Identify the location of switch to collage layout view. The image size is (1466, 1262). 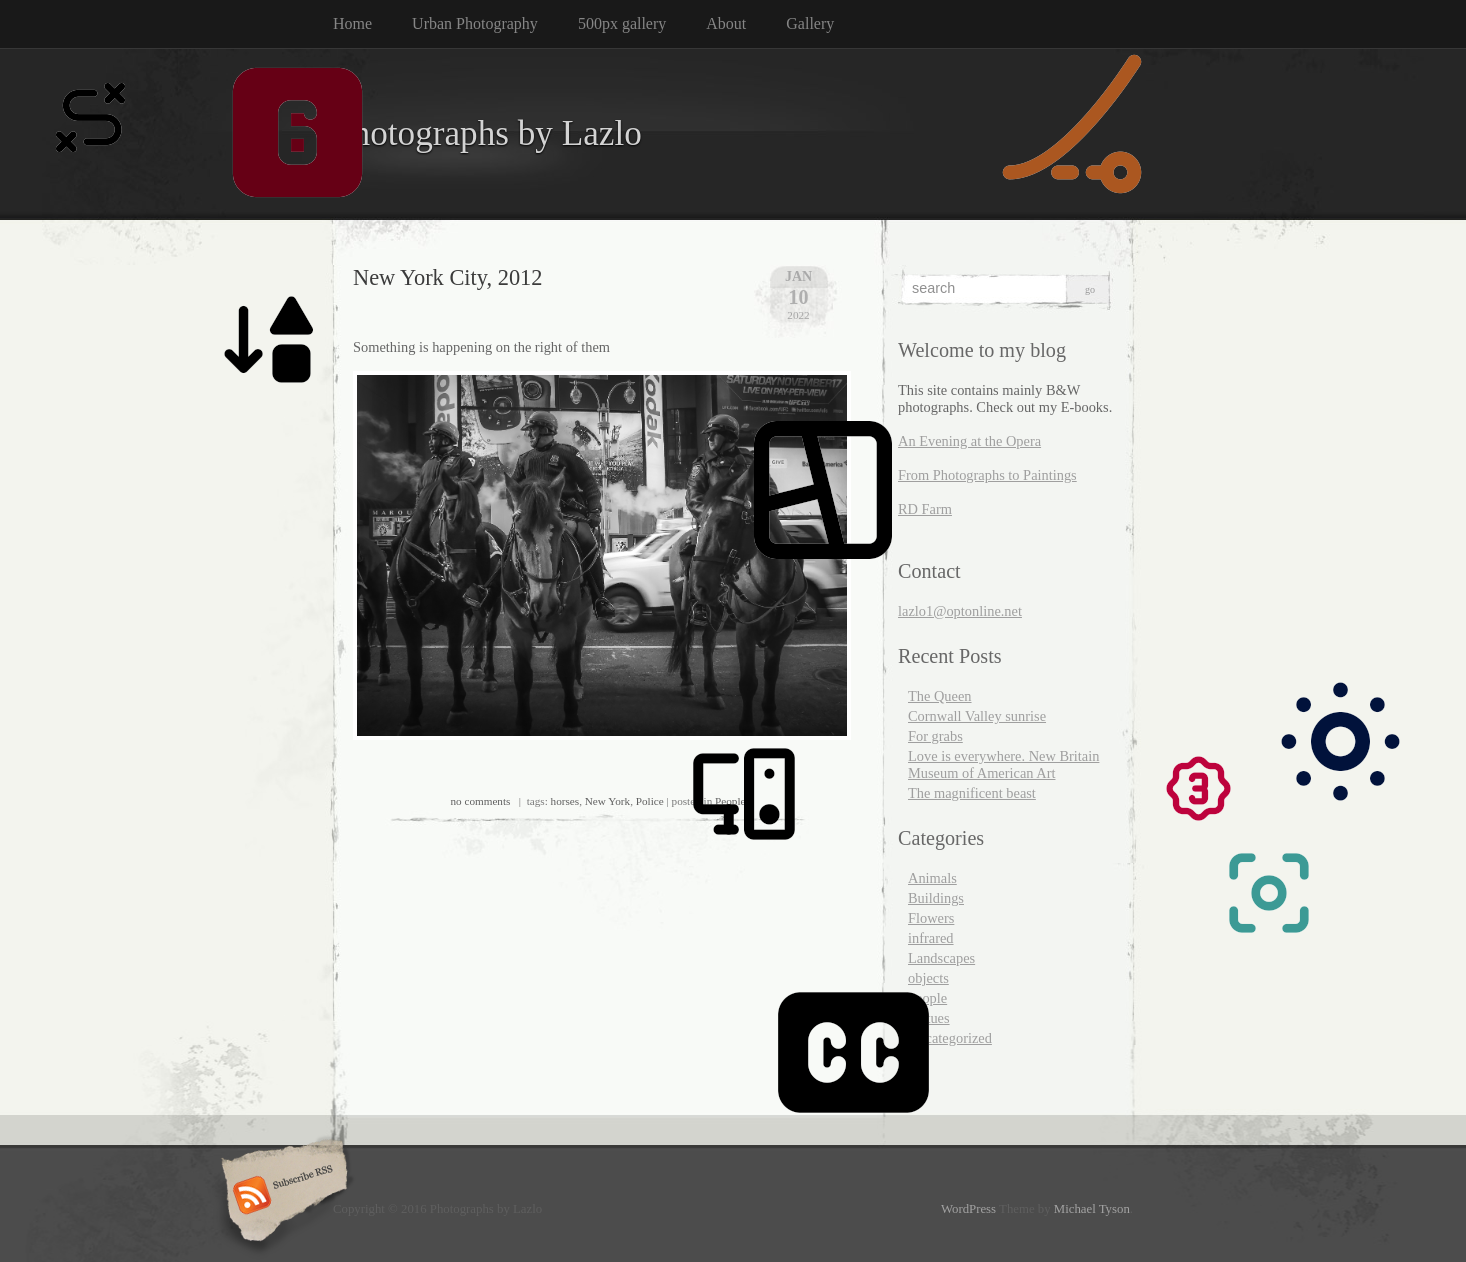
(823, 490).